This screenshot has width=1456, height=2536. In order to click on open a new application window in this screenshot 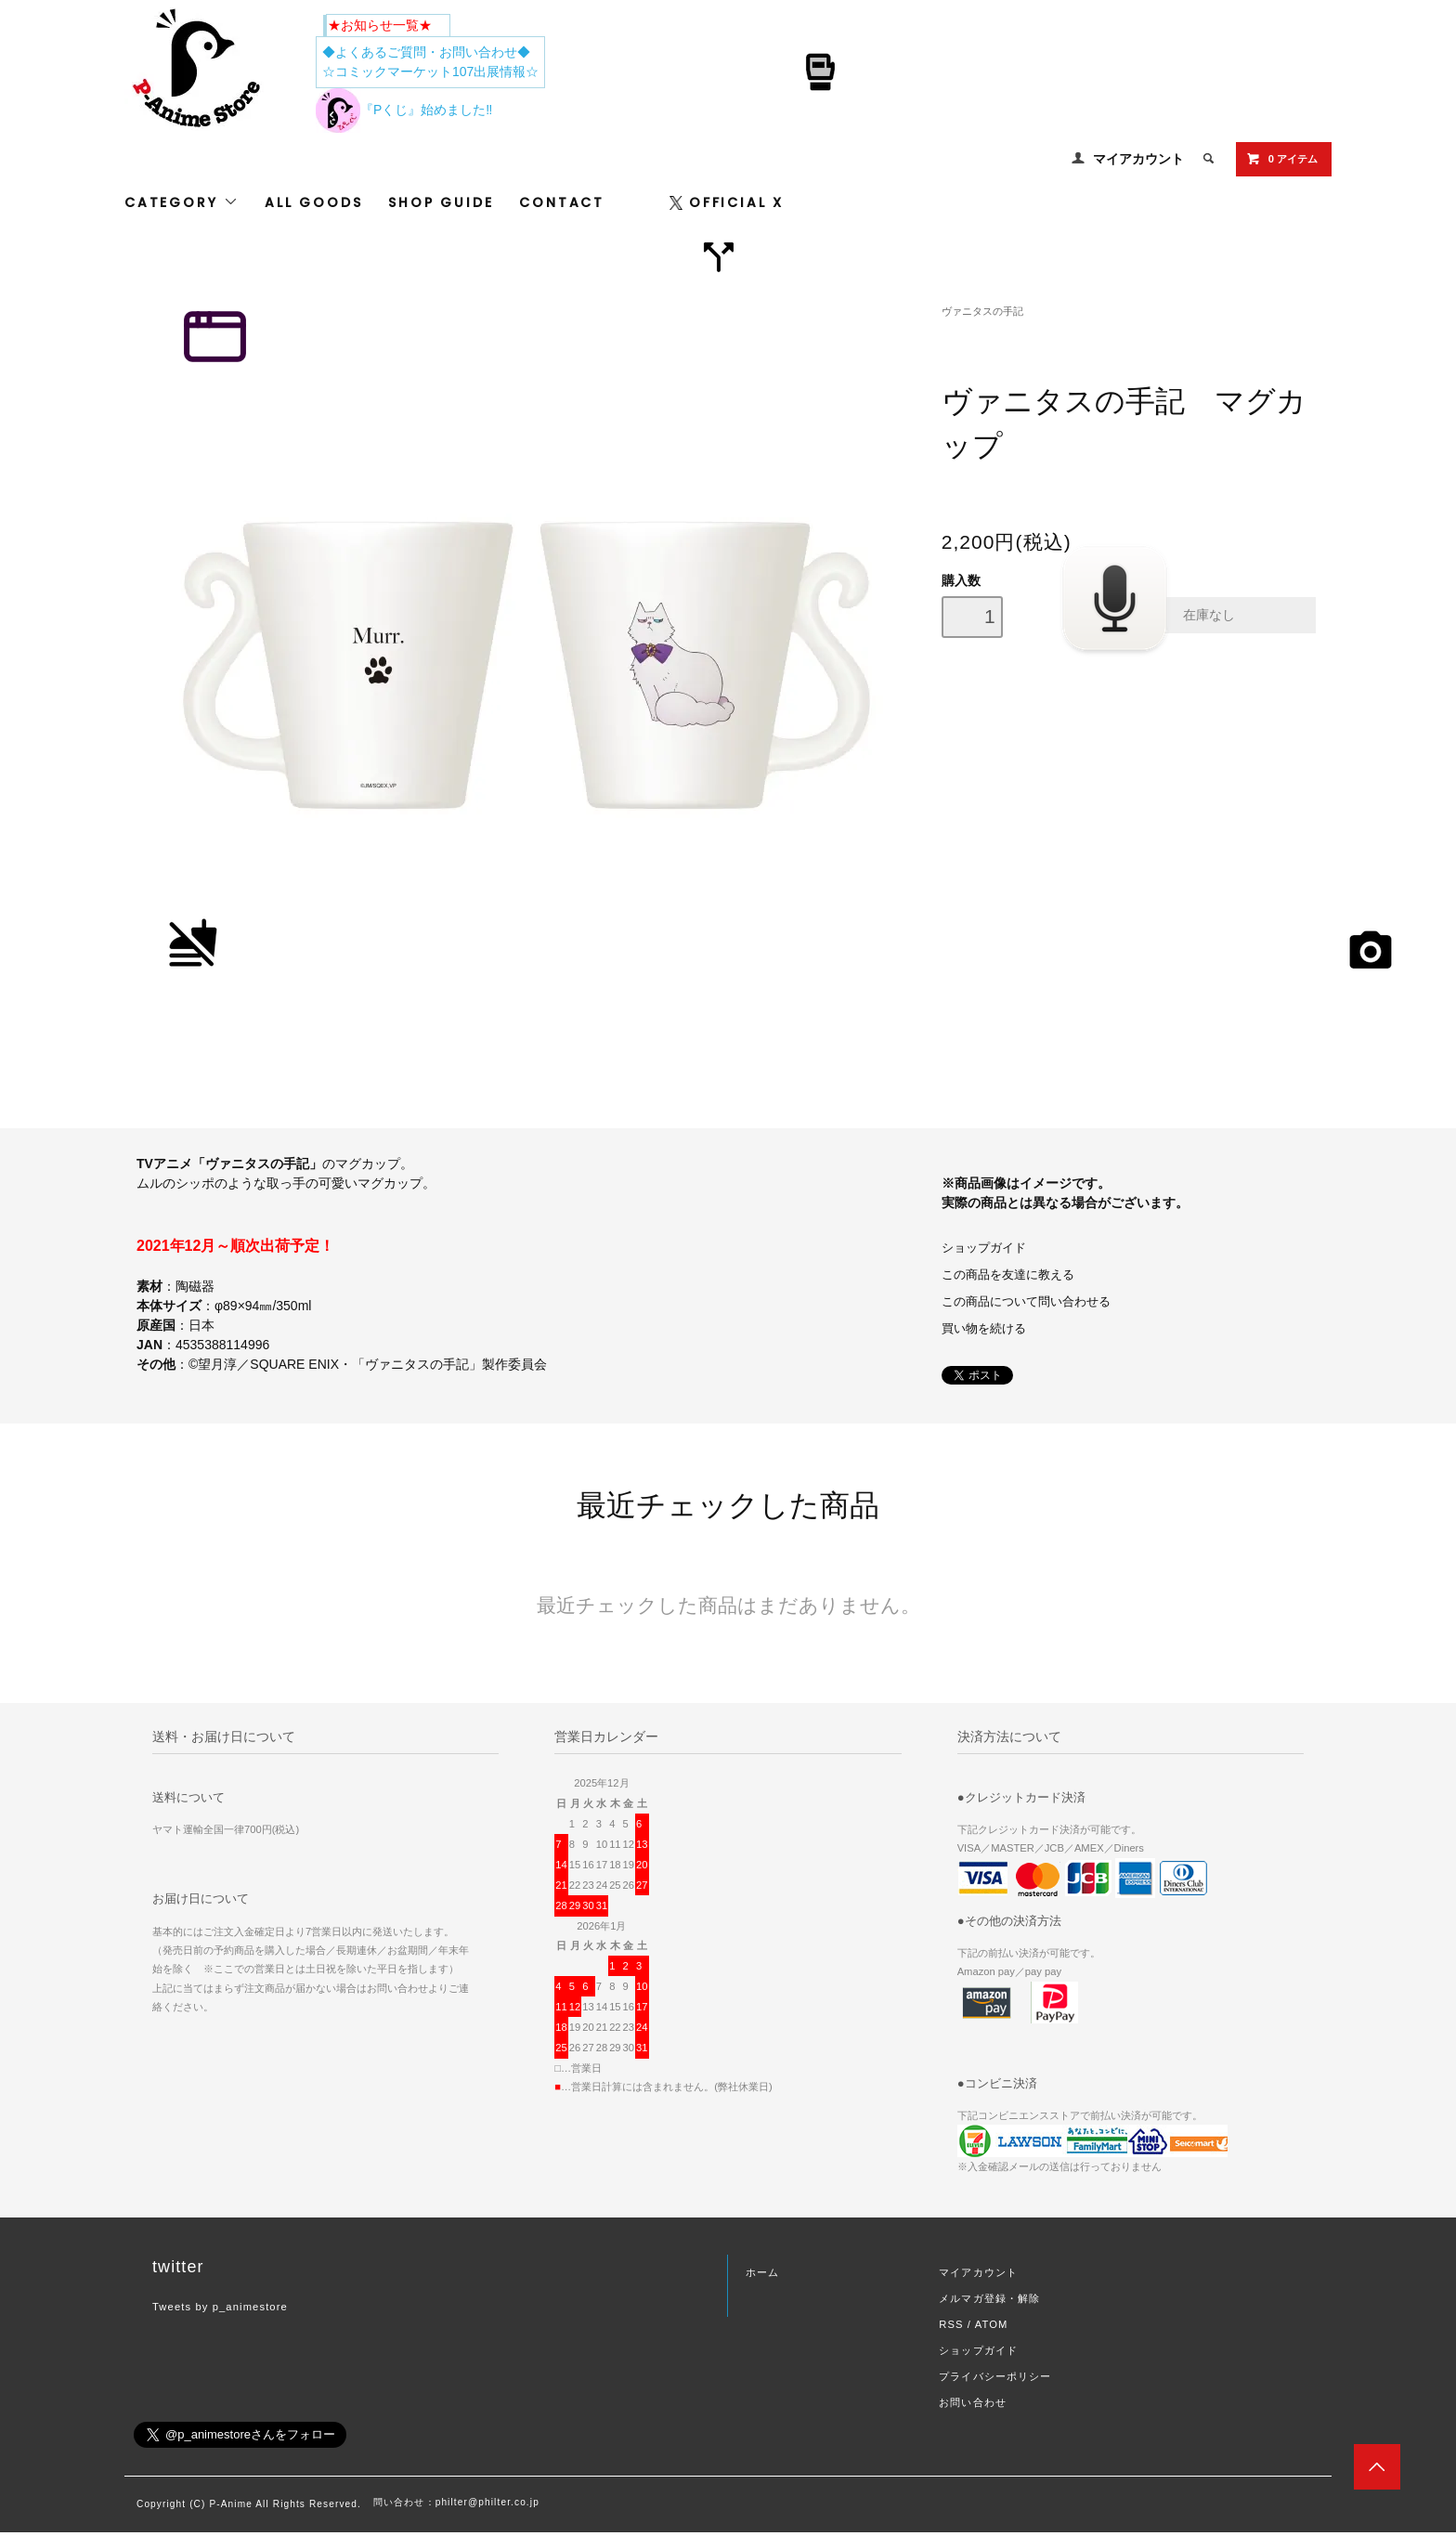, I will do `click(214, 336)`.